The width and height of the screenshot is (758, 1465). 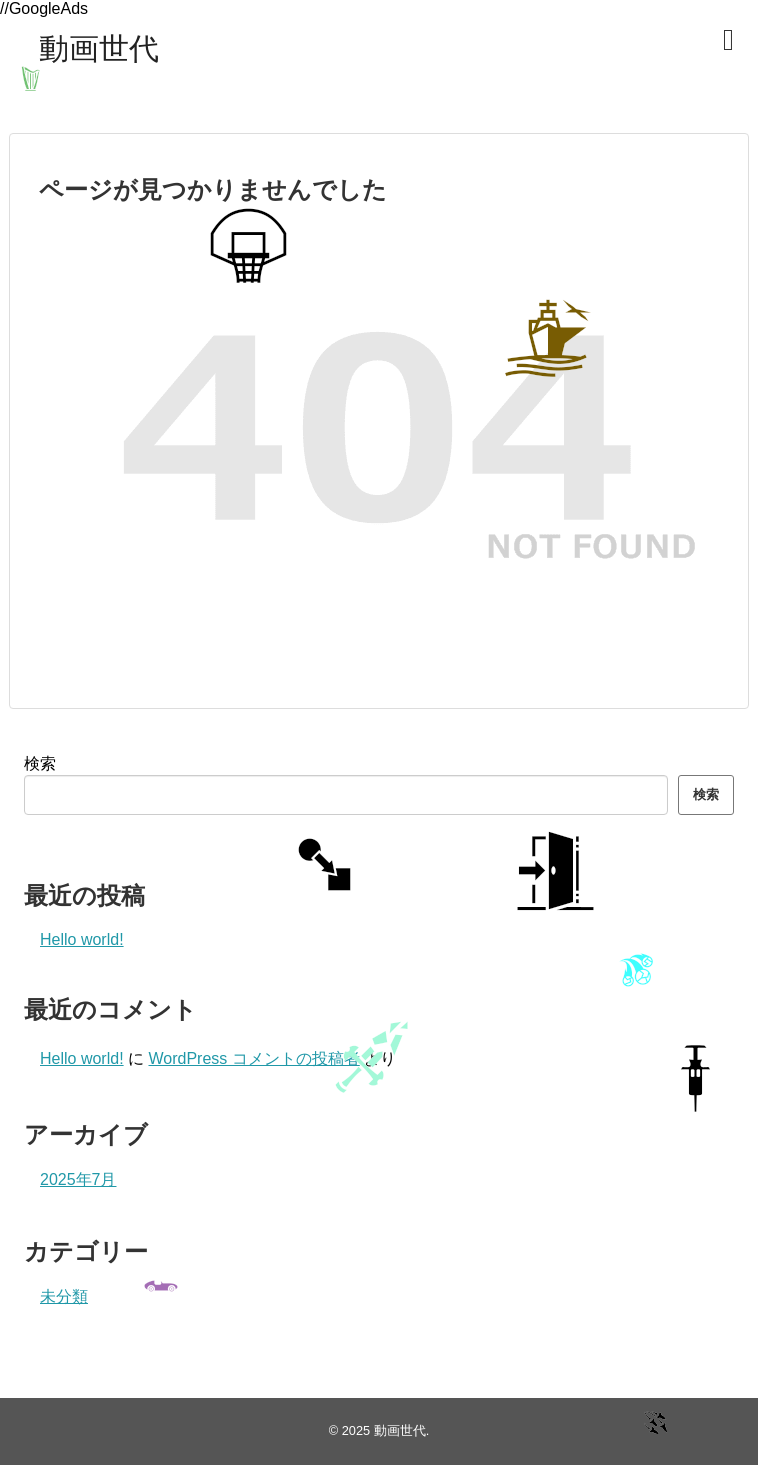 I want to click on aircraft carrier unit in a strategy game, so click(x=548, y=342).